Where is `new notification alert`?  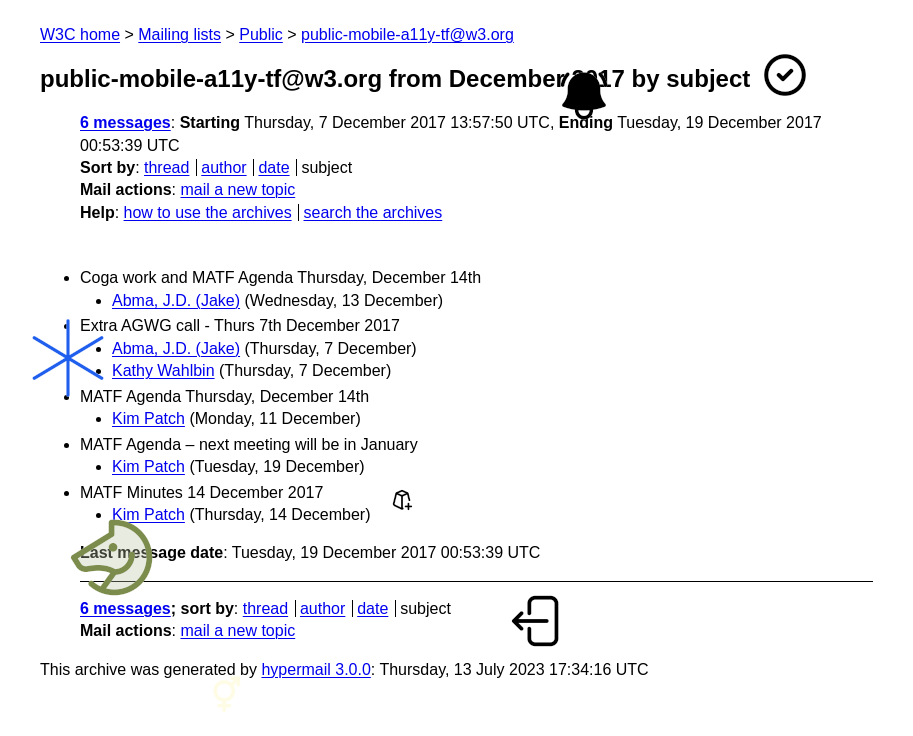 new notification alert is located at coordinates (584, 96).